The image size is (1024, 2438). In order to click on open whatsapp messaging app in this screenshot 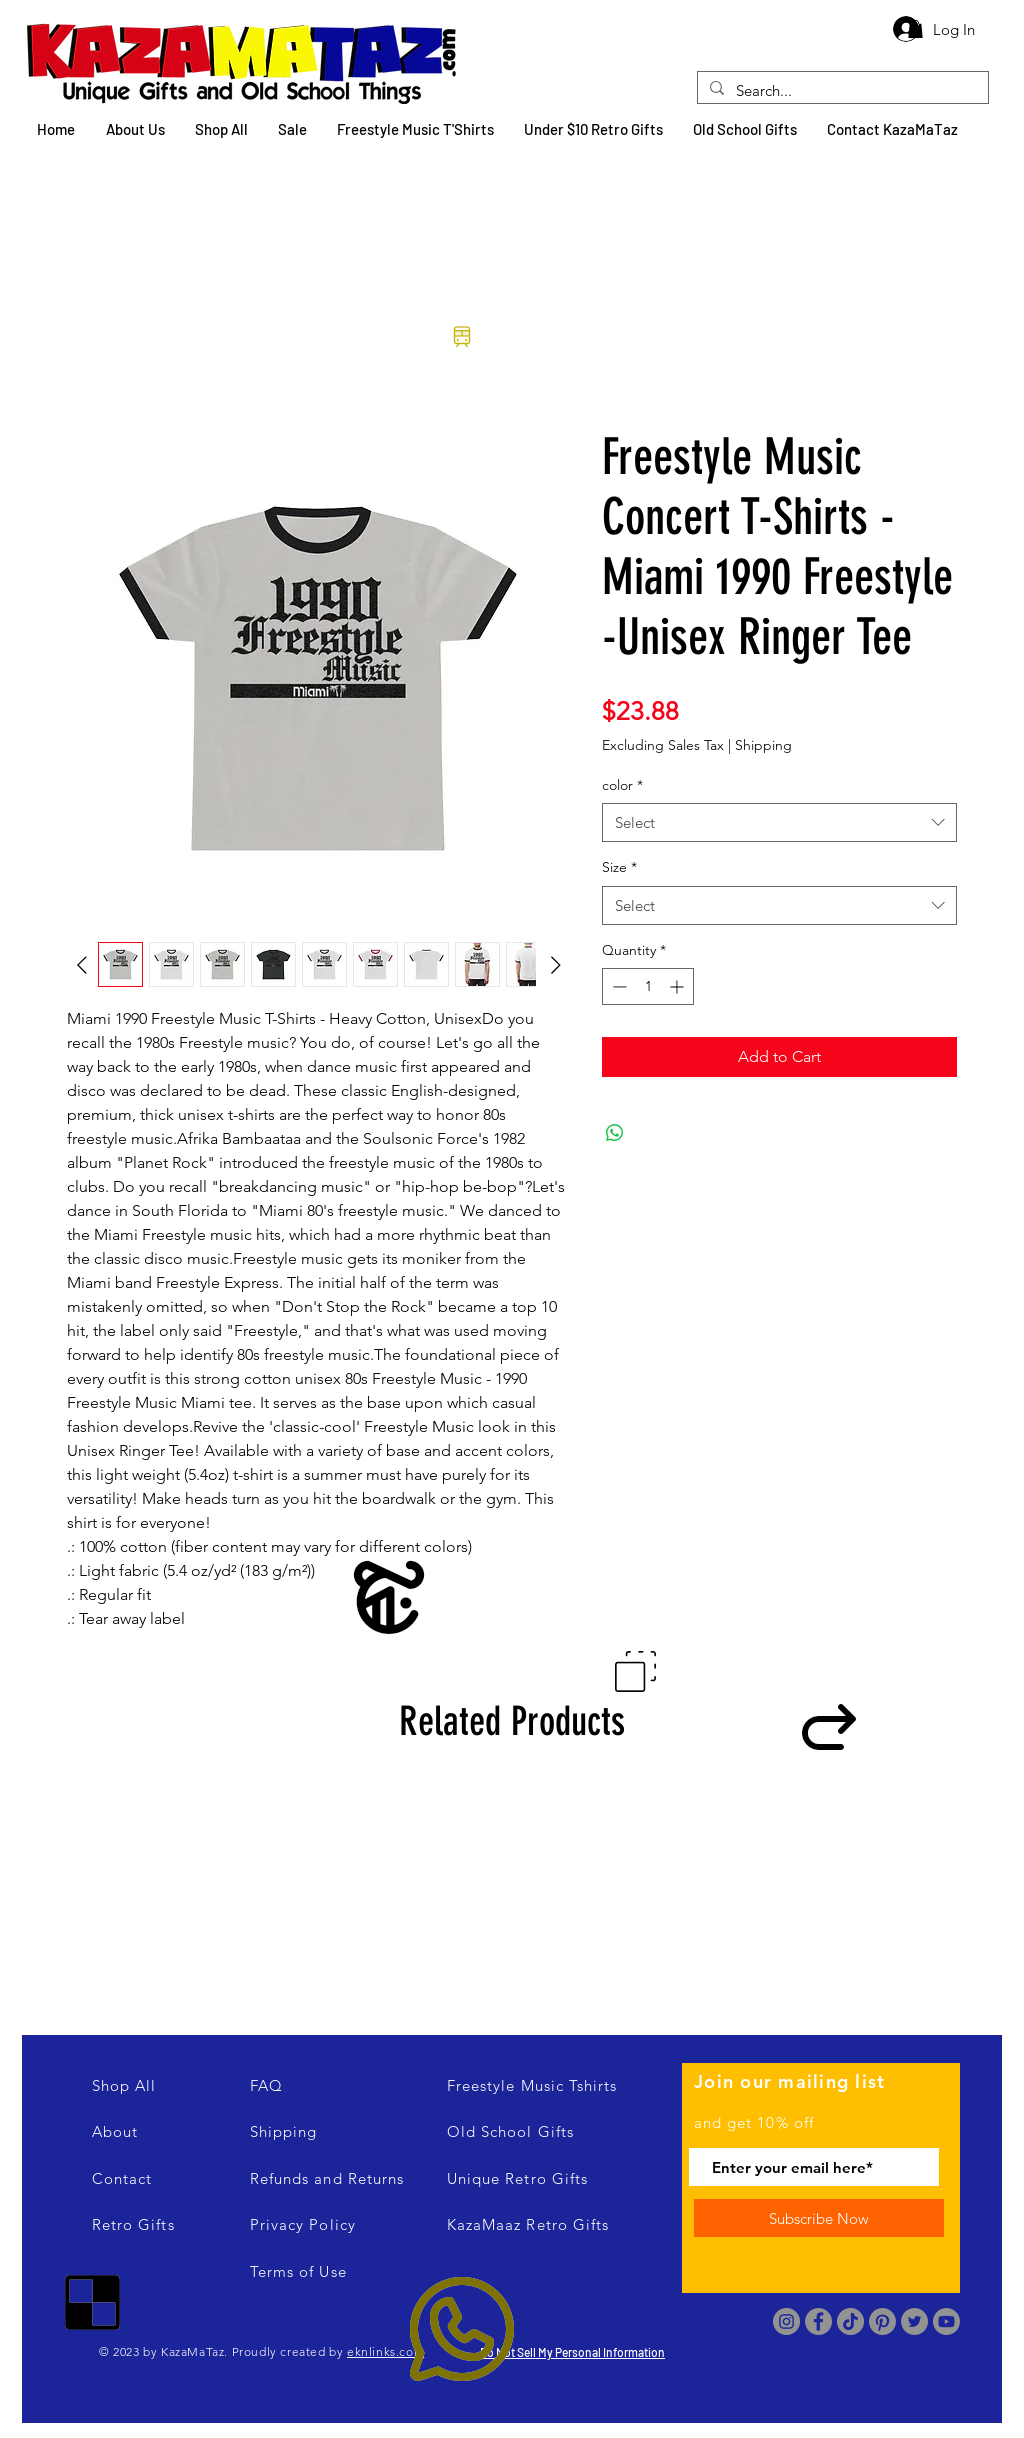, I will do `click(462, 2329)`.